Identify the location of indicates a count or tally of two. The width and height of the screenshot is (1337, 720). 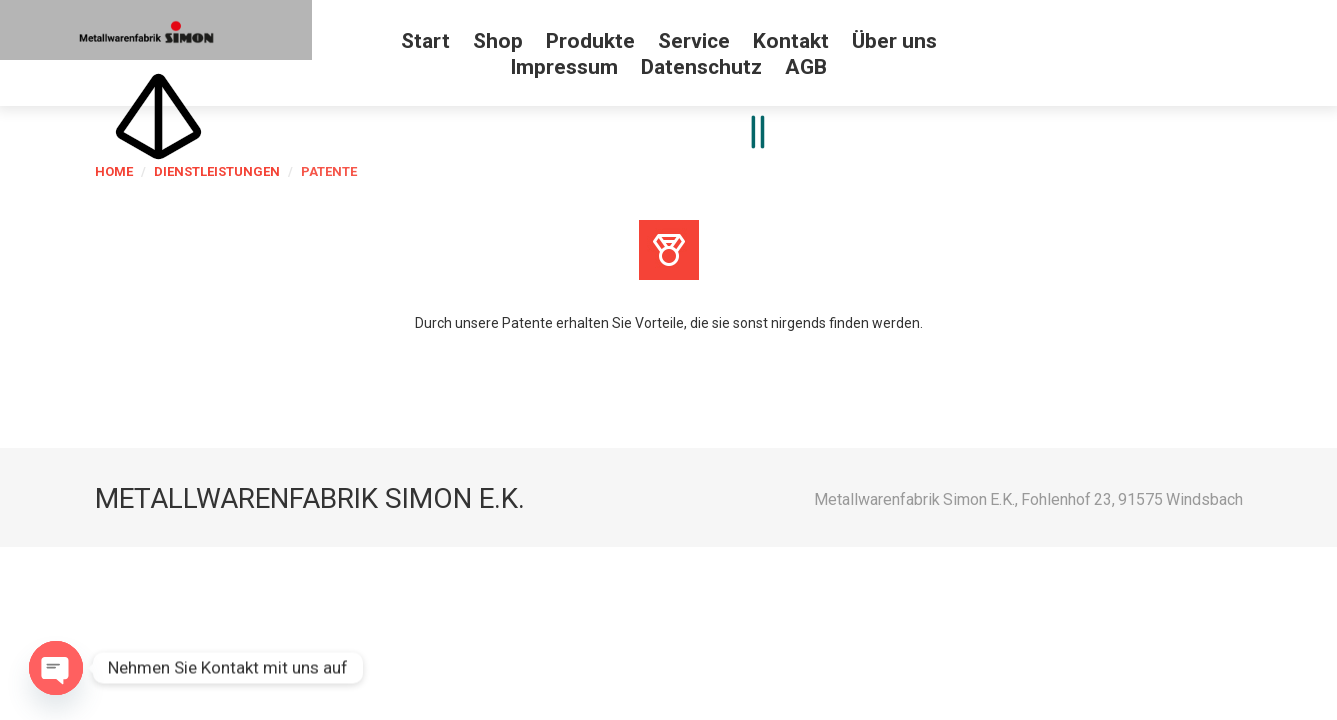
(768, 132).